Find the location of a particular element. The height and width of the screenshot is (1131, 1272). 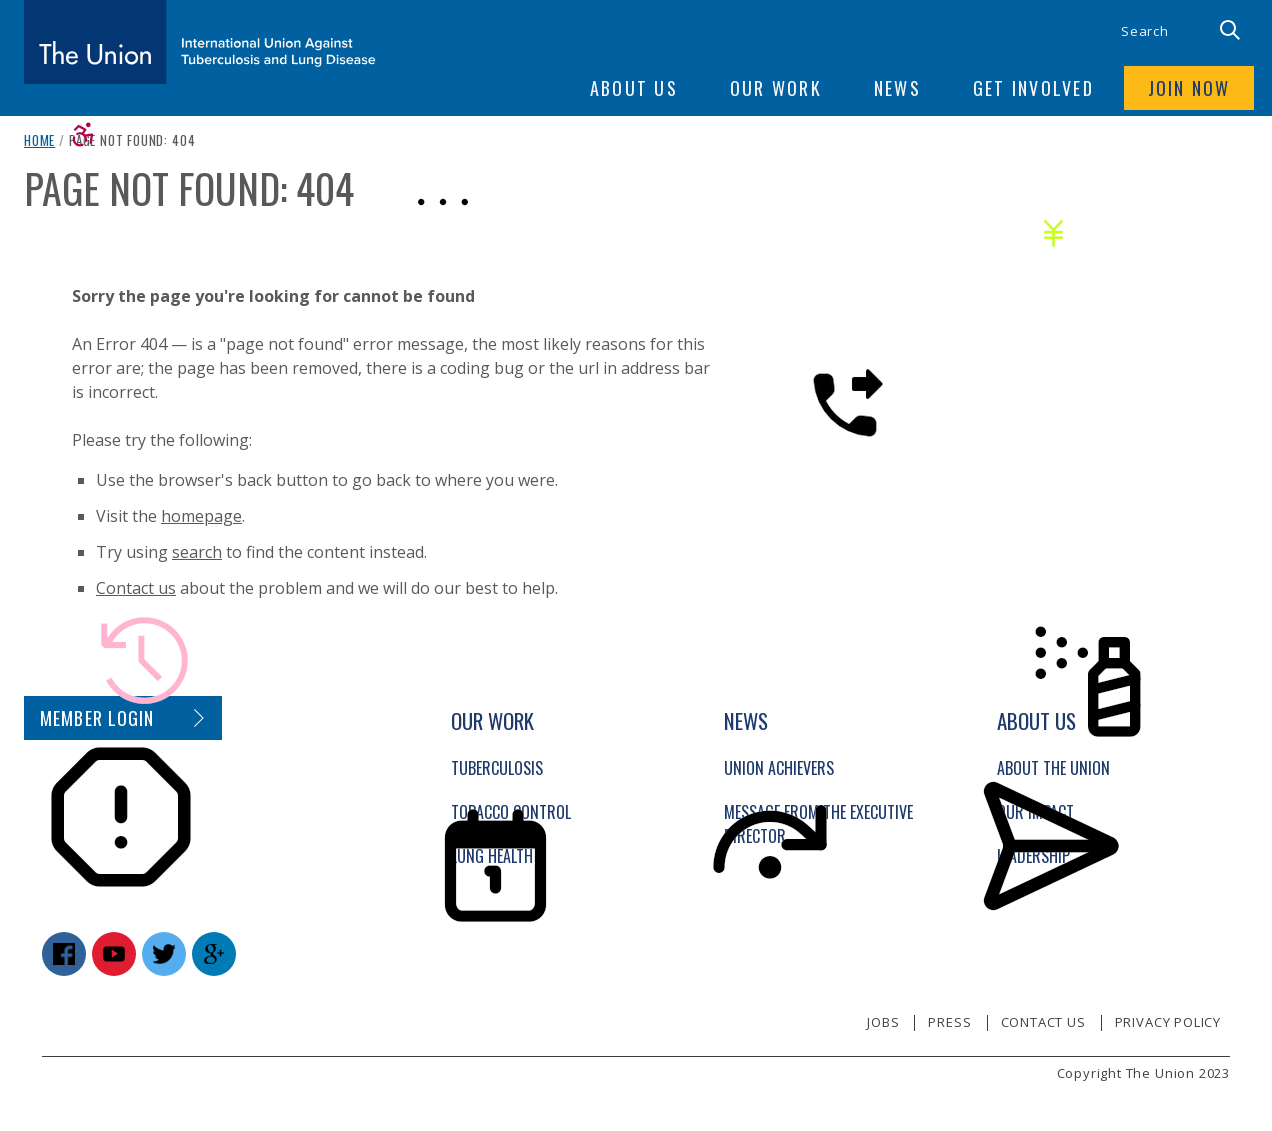

view prices in japanese yen is located at coordinates (1053, 233).